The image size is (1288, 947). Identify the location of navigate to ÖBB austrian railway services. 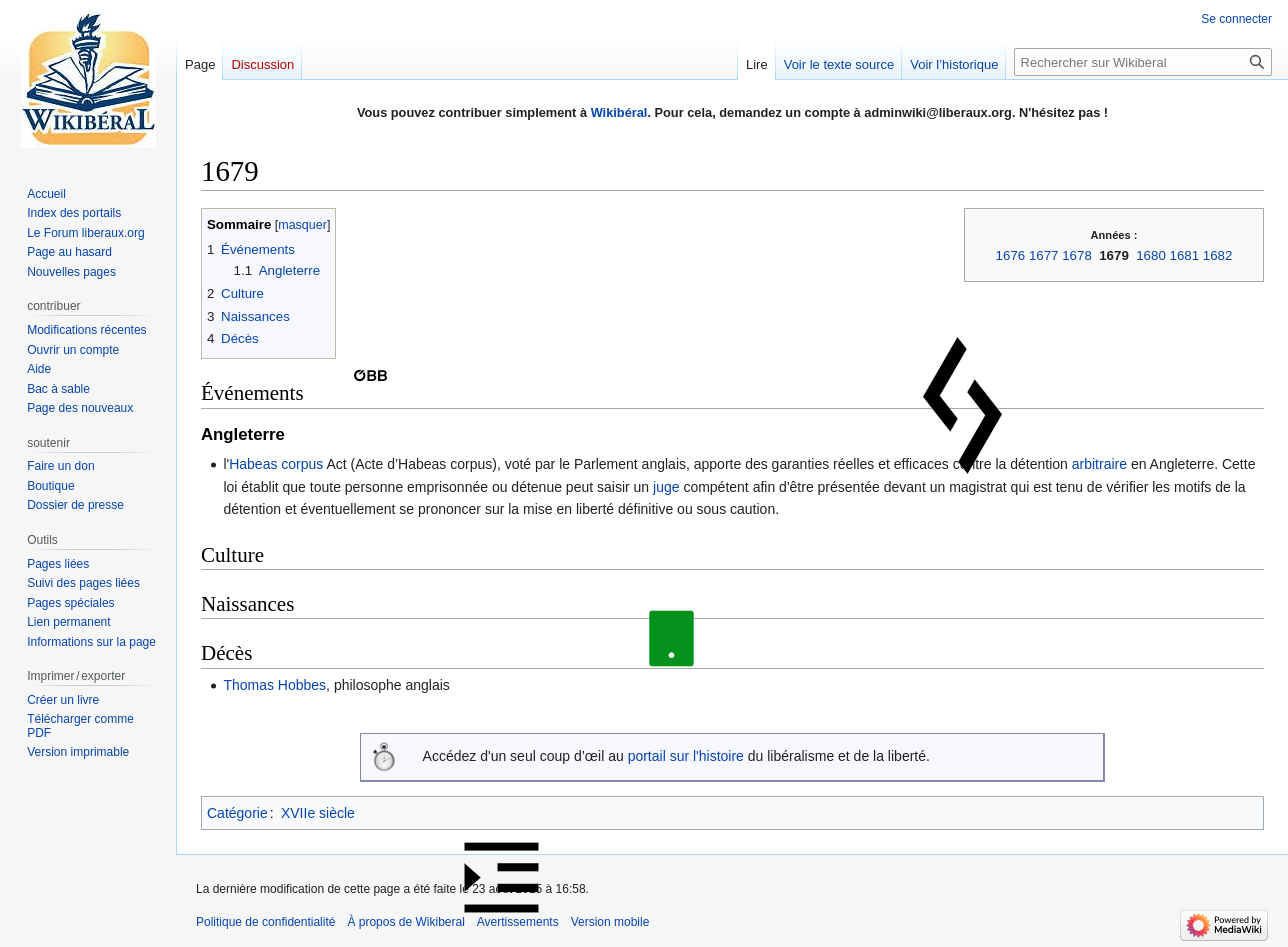
(370, 375).